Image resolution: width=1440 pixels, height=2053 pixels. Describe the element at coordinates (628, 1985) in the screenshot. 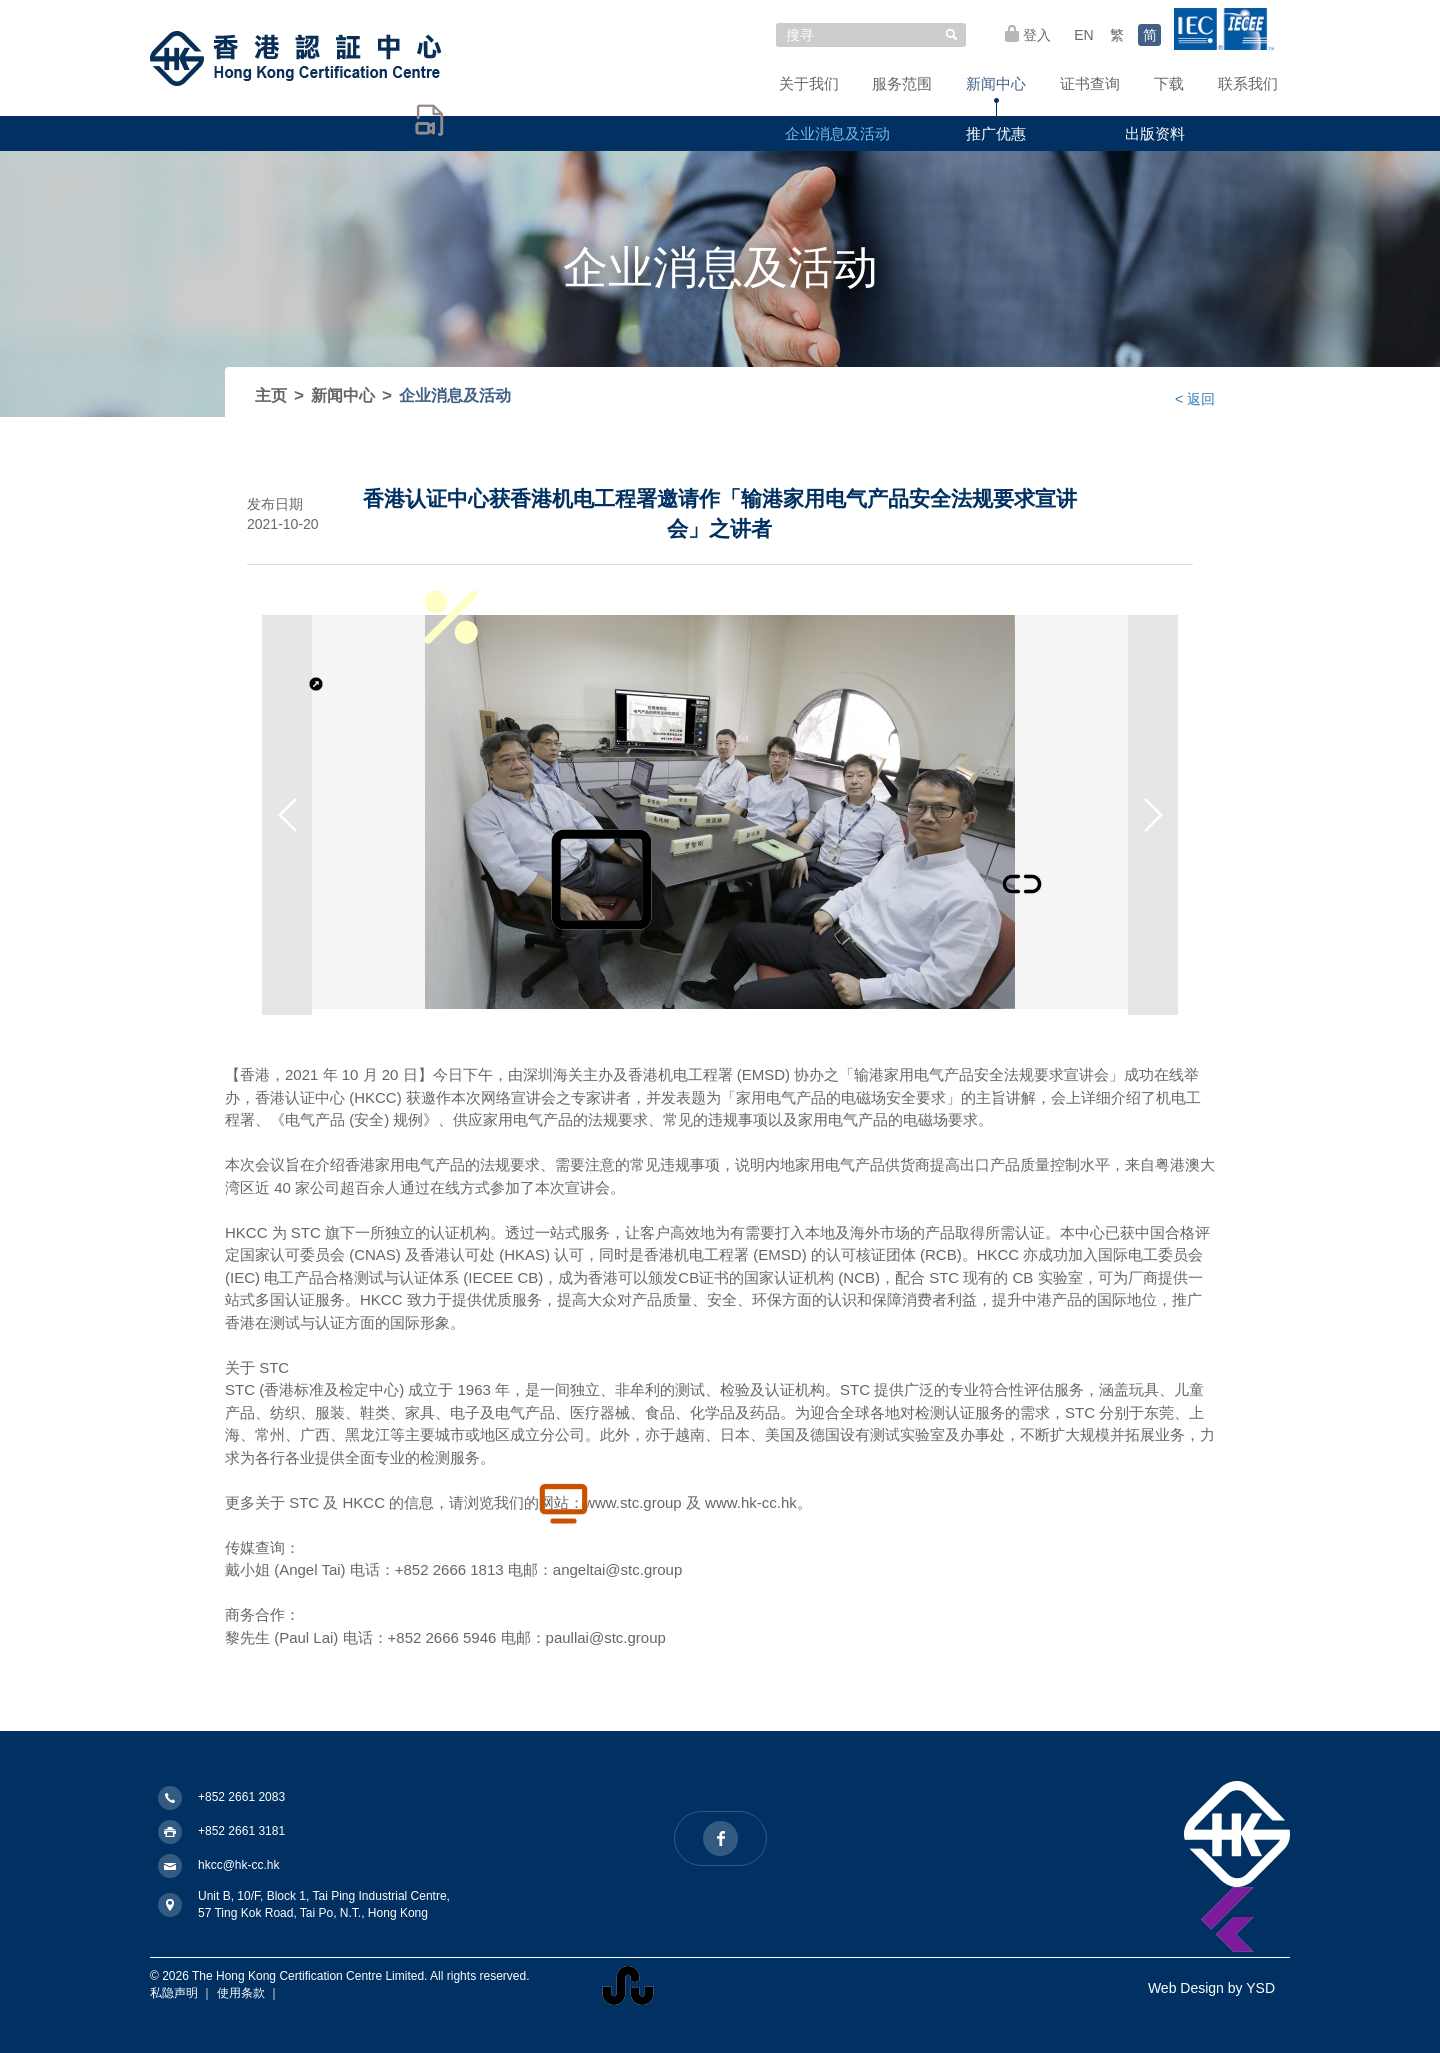

I see `stumbleupon logo` at that location.